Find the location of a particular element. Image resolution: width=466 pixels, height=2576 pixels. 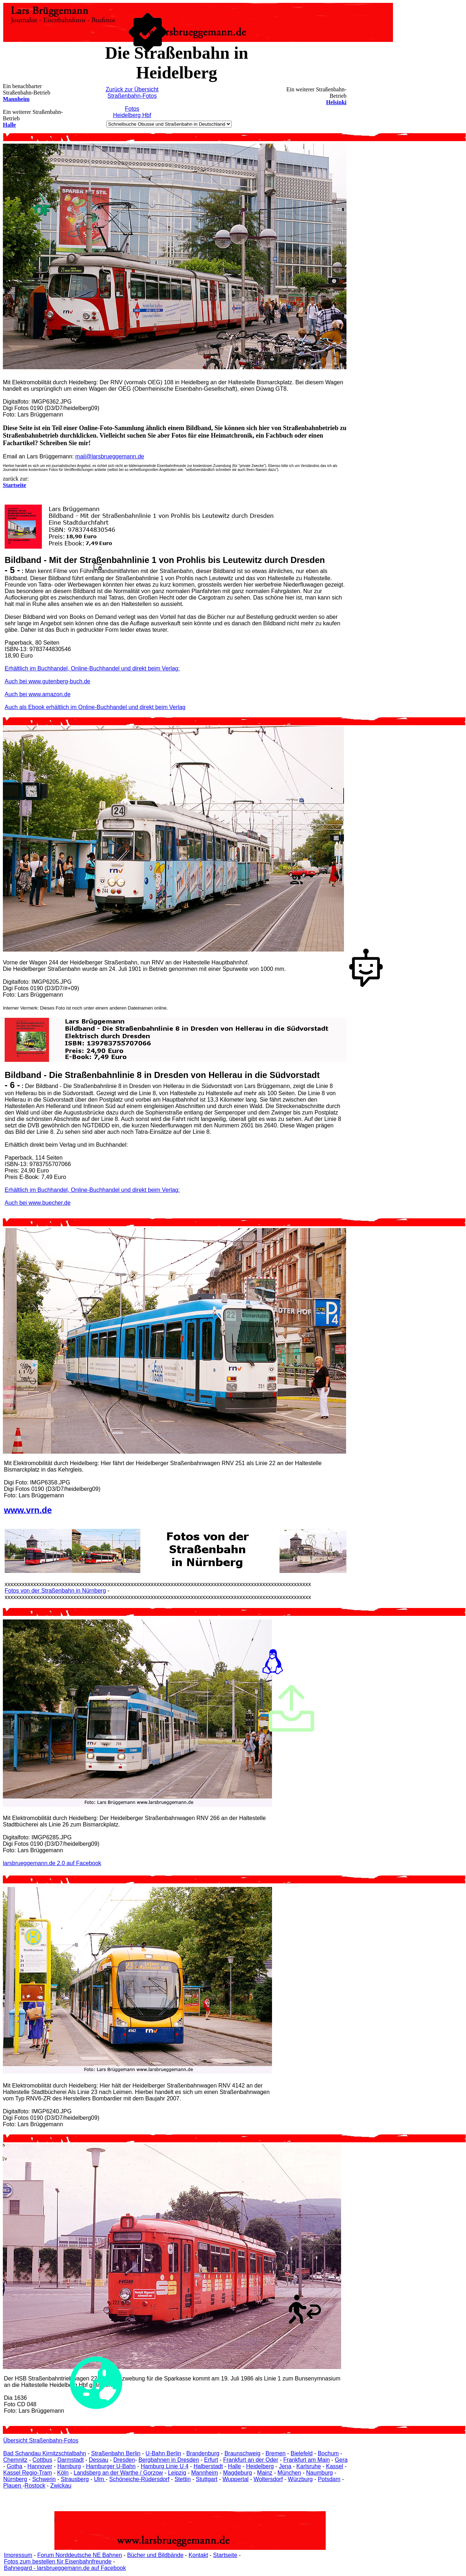

switch to asia region settings is located at coordinates (96, 2383).